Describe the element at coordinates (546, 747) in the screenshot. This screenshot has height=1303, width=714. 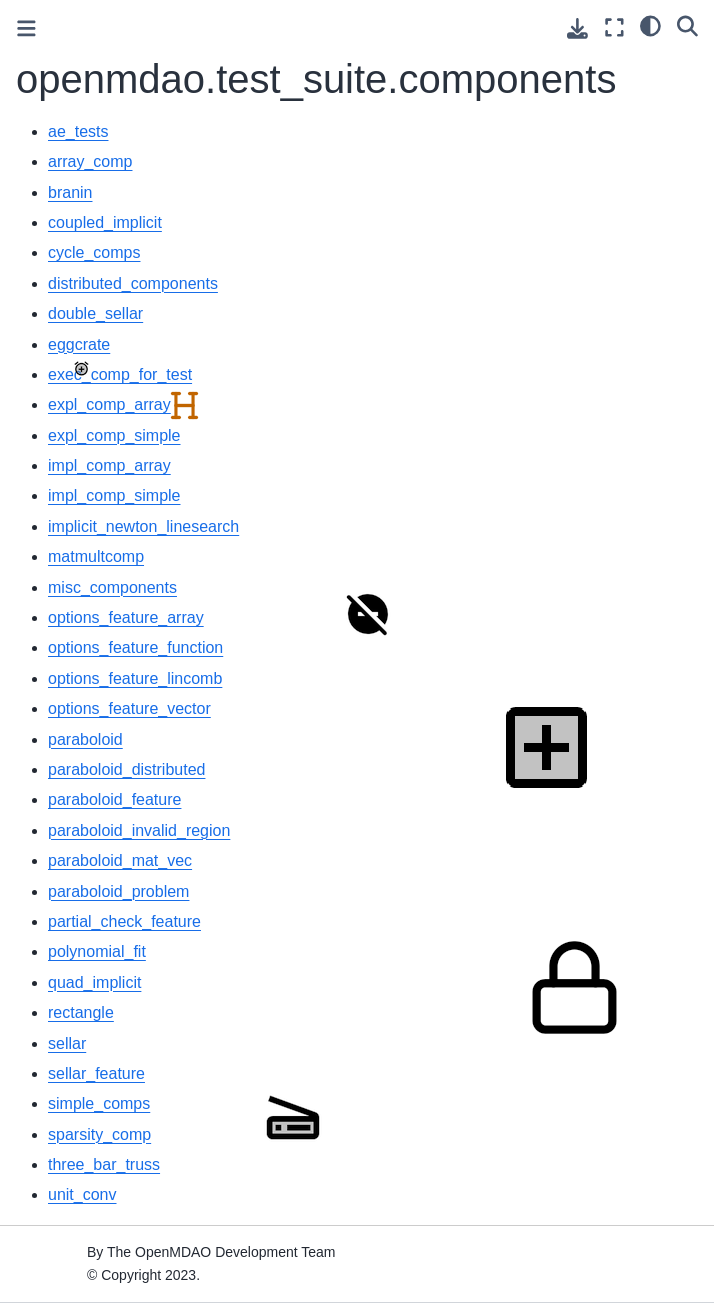
I see `add a new item or content` at that location.